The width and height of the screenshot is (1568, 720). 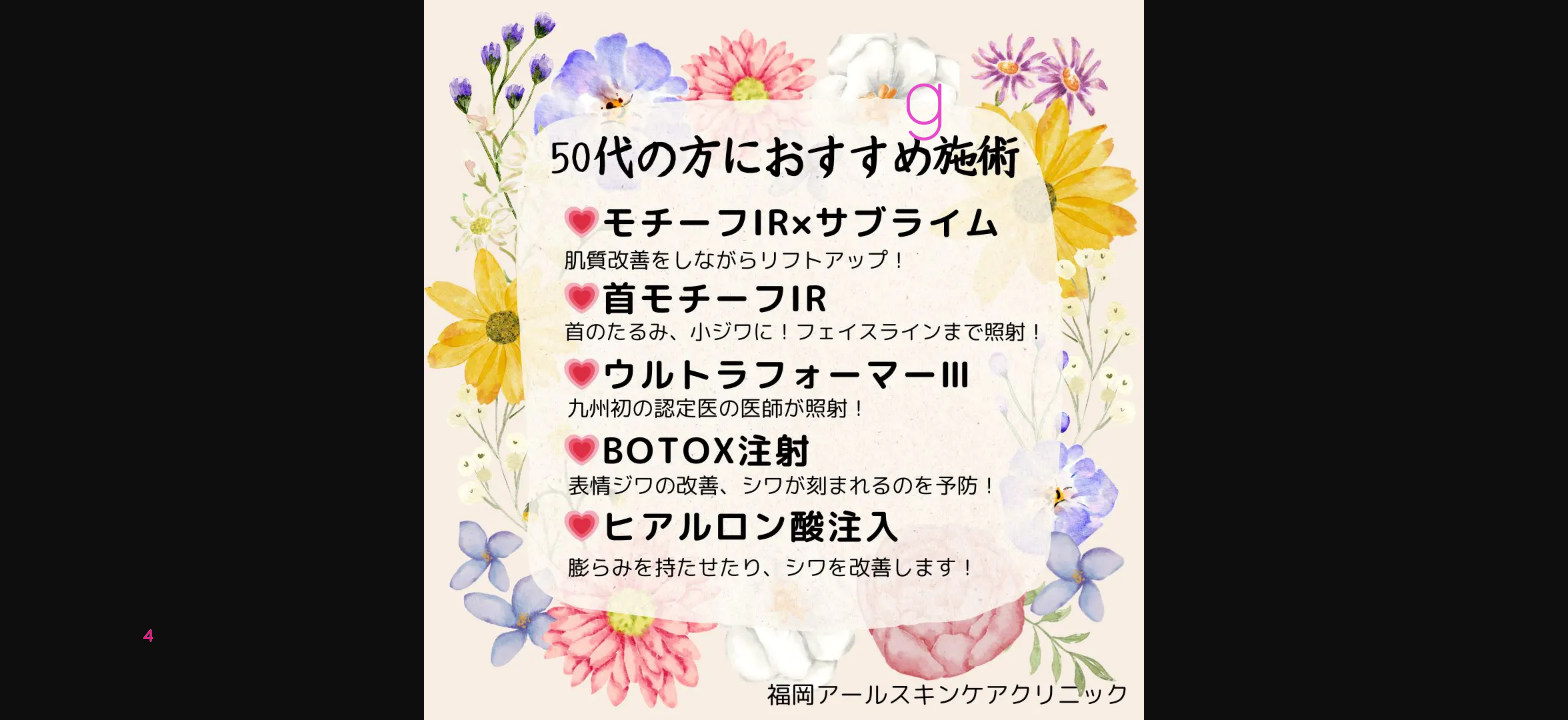 What do you see at coordinates (924, 112) in the screenshot?
I see `open the goodreads app` at bounding box center [924, 112].